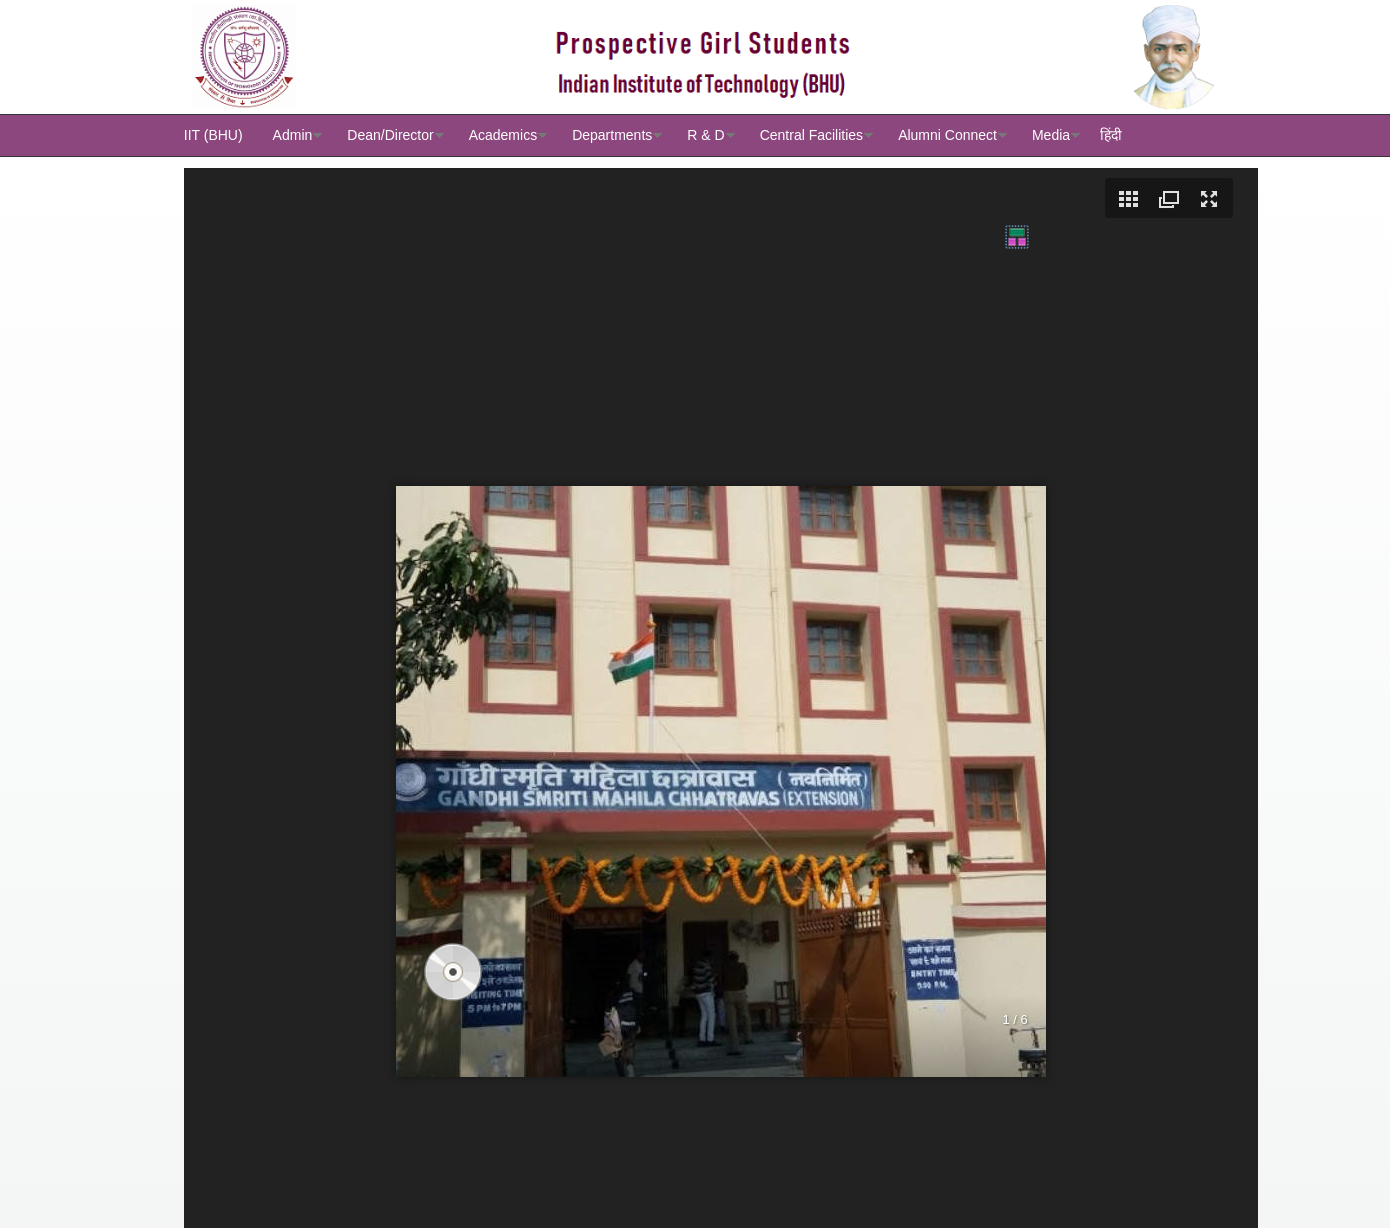  I want to click on indicates a CD-RW (rewritable disc) drive or device, so click(453, 972).